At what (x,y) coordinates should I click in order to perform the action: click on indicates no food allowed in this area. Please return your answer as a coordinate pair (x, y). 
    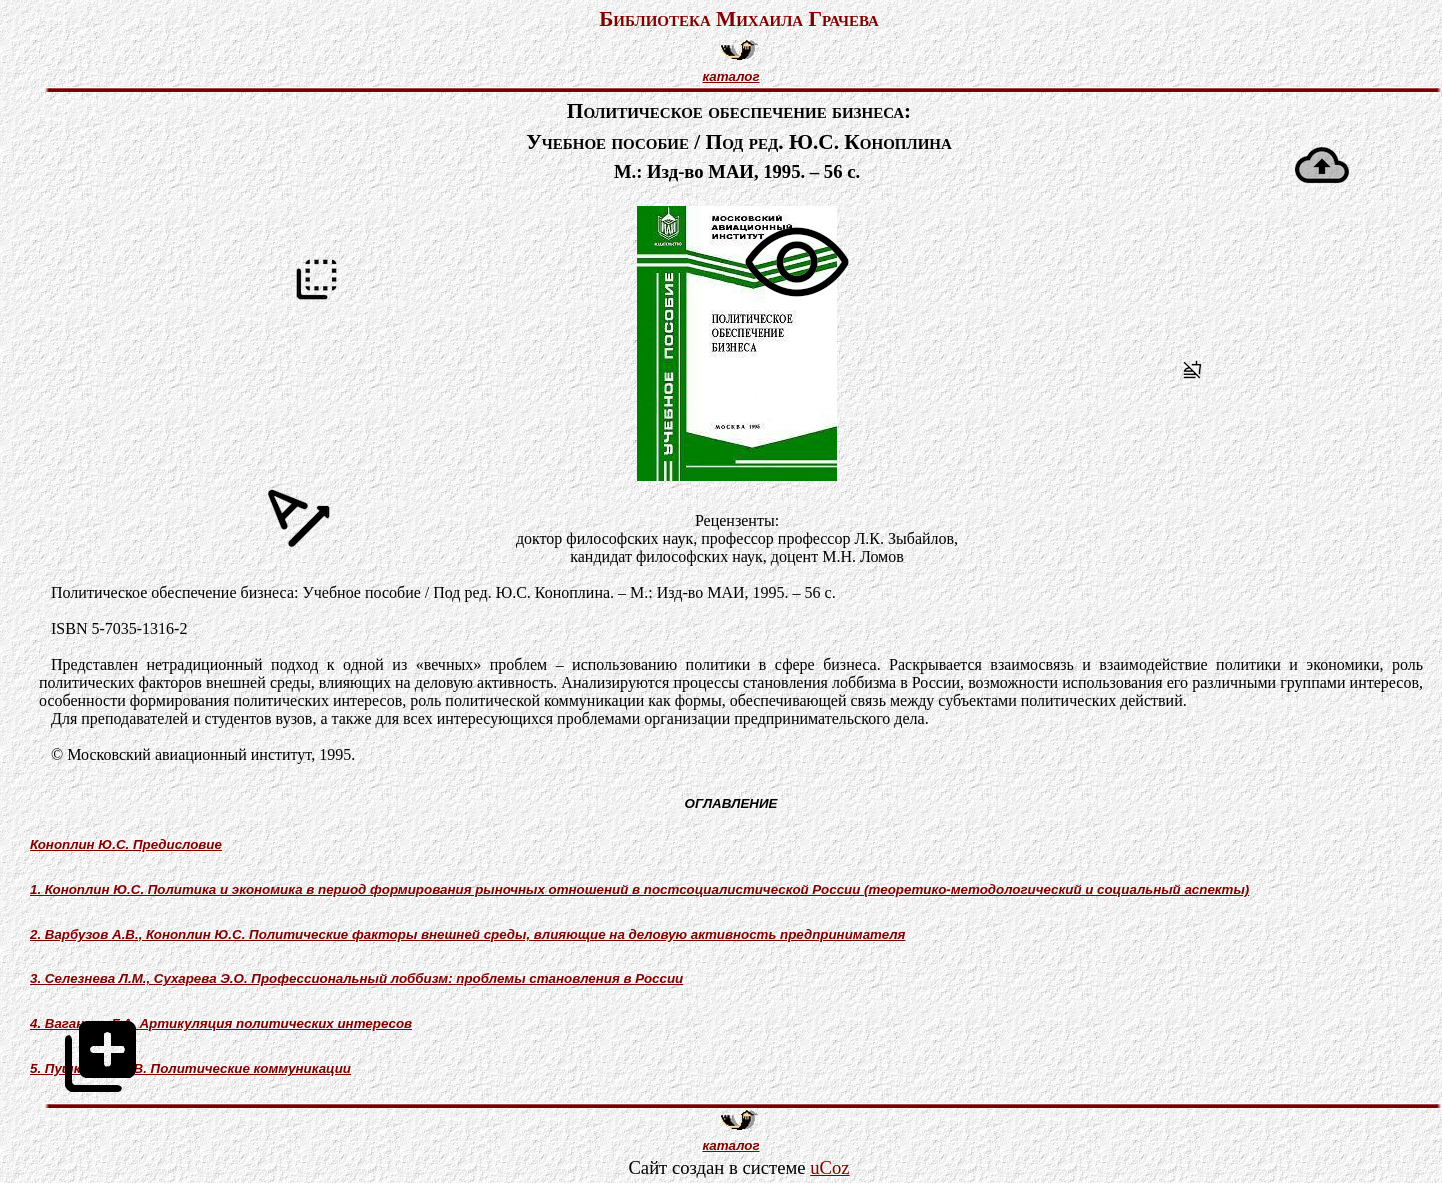
    Looking at the image, I should click on (1192, 369).